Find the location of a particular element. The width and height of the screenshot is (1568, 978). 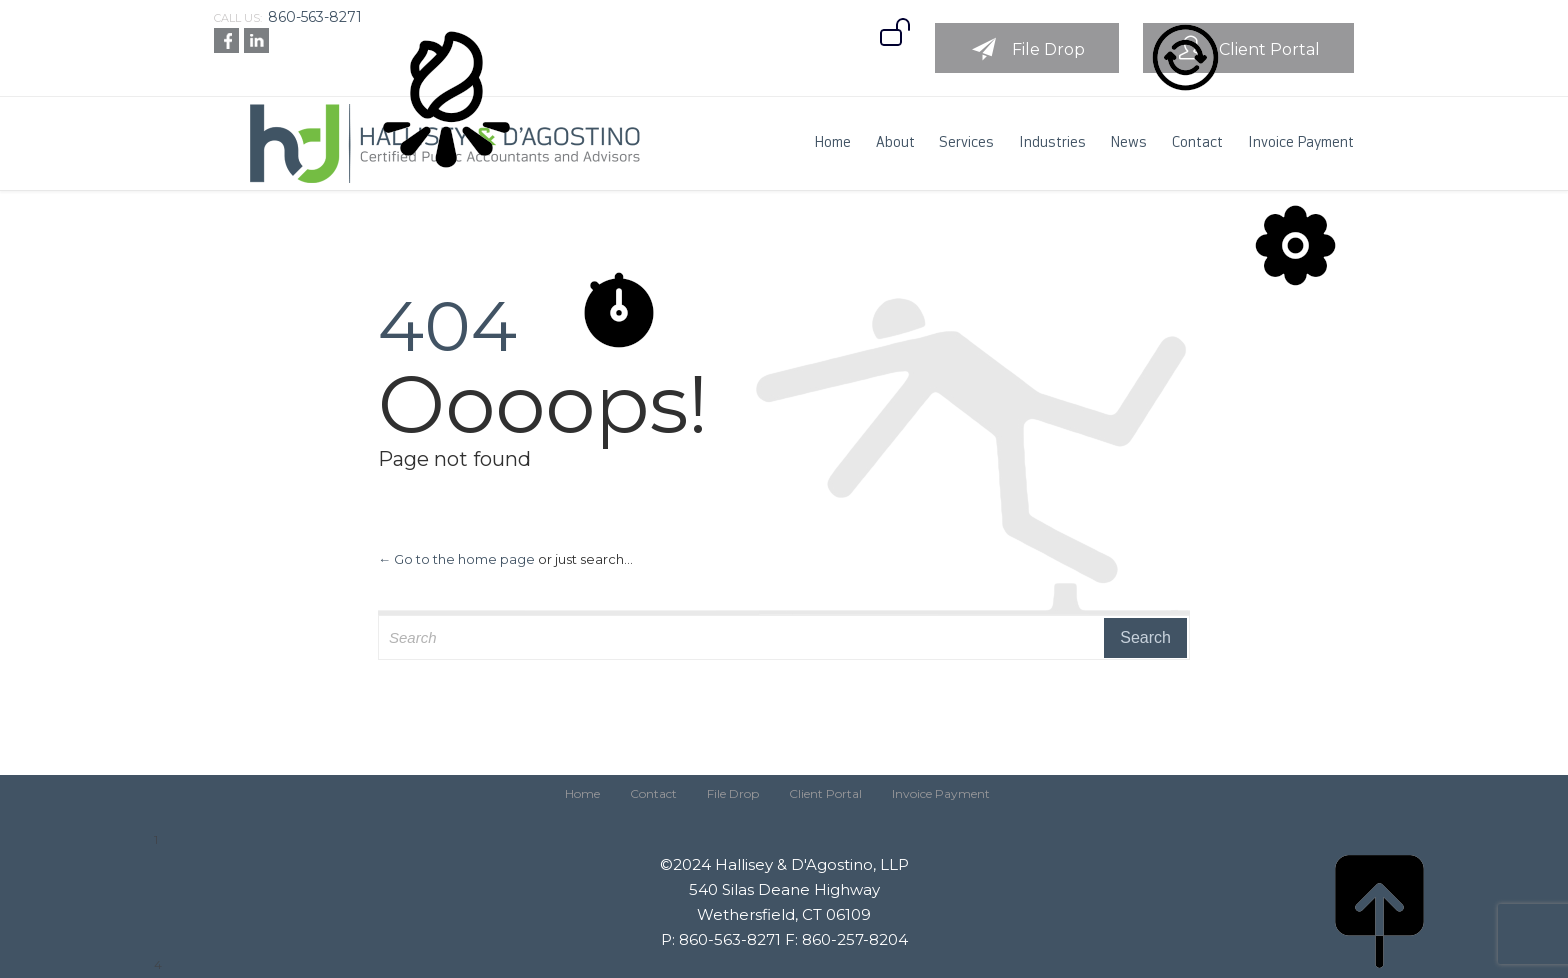

sync data with cloud or server is located at coordinates (1185, 57).